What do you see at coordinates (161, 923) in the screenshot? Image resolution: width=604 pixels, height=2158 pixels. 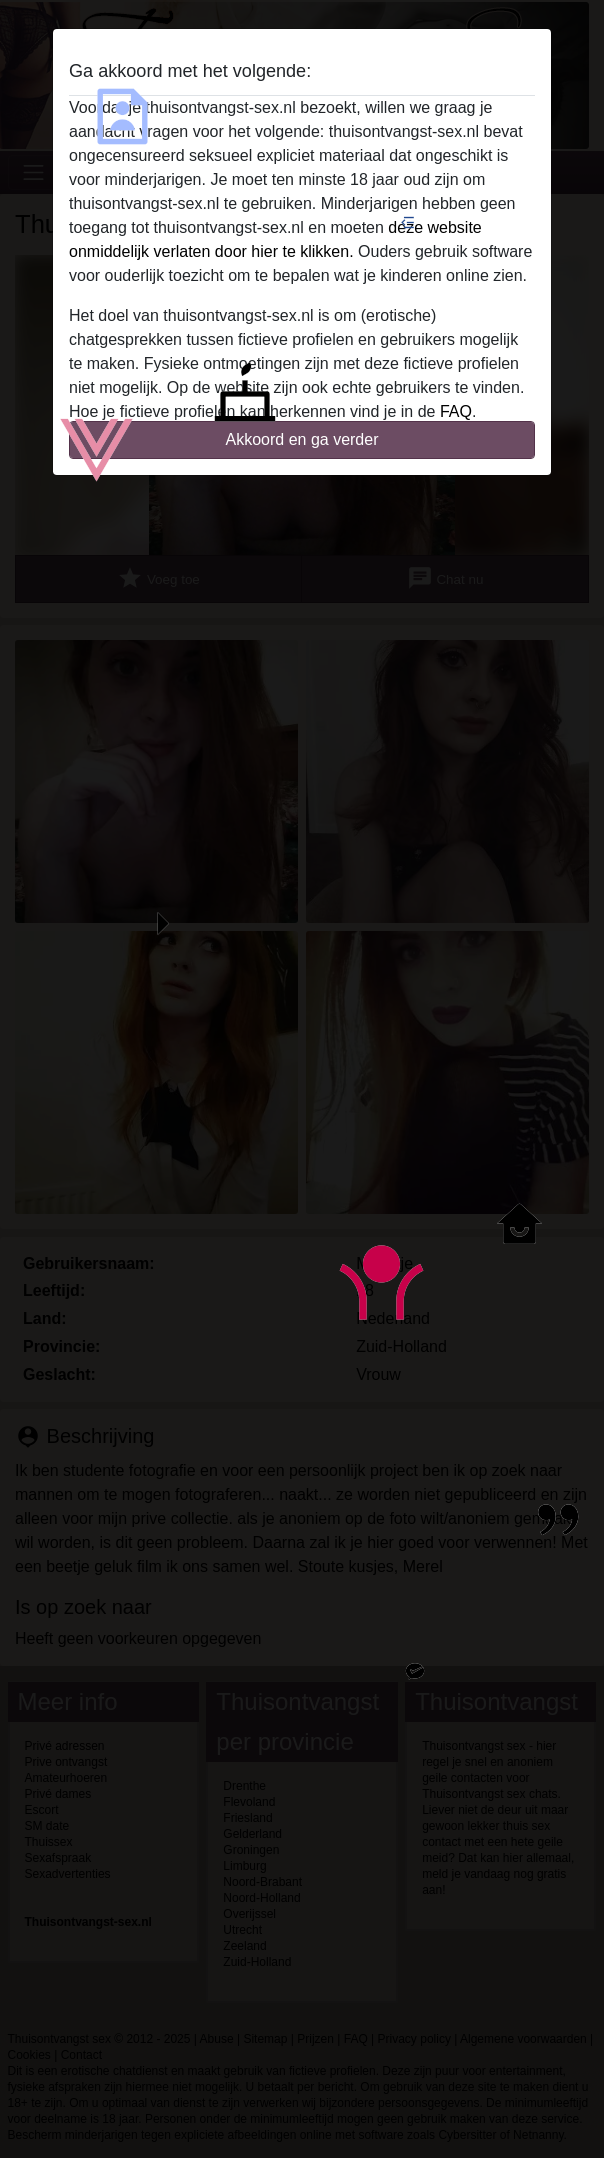 I see `navigate to the next item or screen` at bounding box center [161, 923].